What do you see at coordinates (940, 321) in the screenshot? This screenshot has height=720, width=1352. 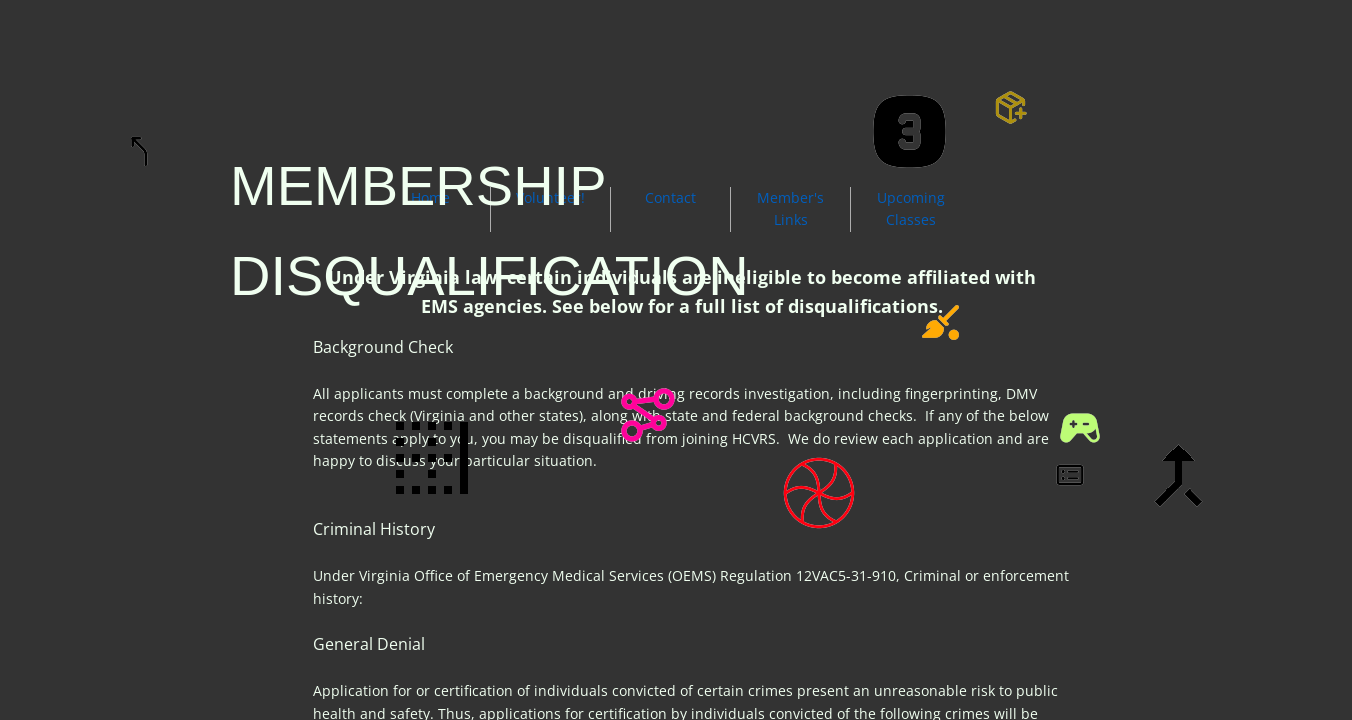 I see `access quidditch or broomstick-related games` at bounding box center [940, 321].